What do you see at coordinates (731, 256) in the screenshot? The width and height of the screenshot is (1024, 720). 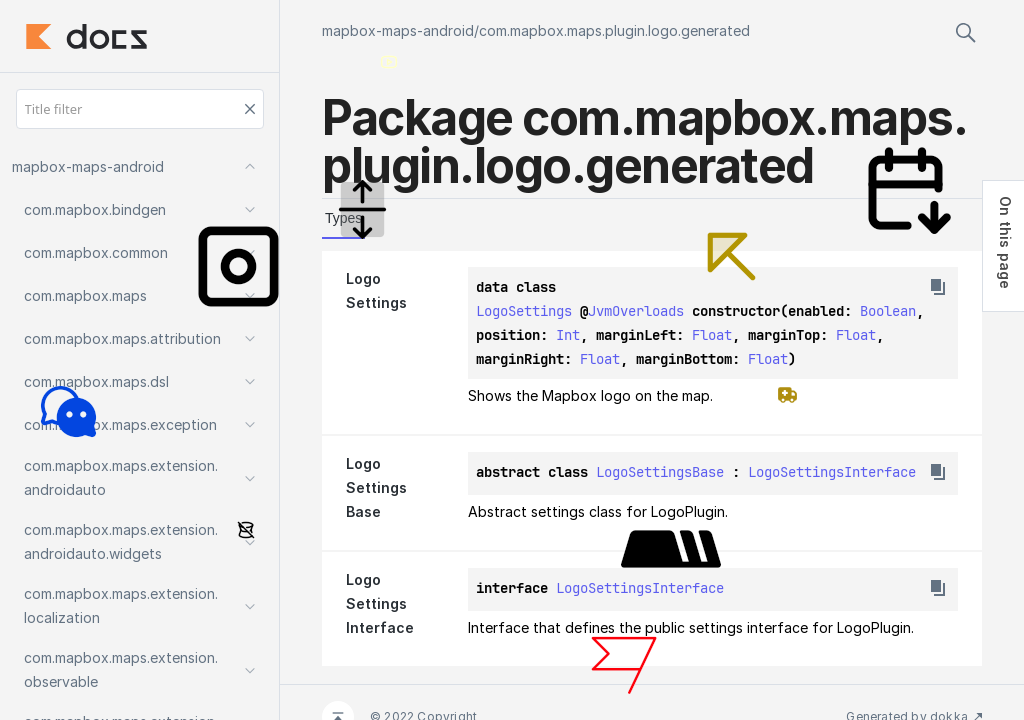 I see `navigate back to previous screen` at bounding box center [731, 256].